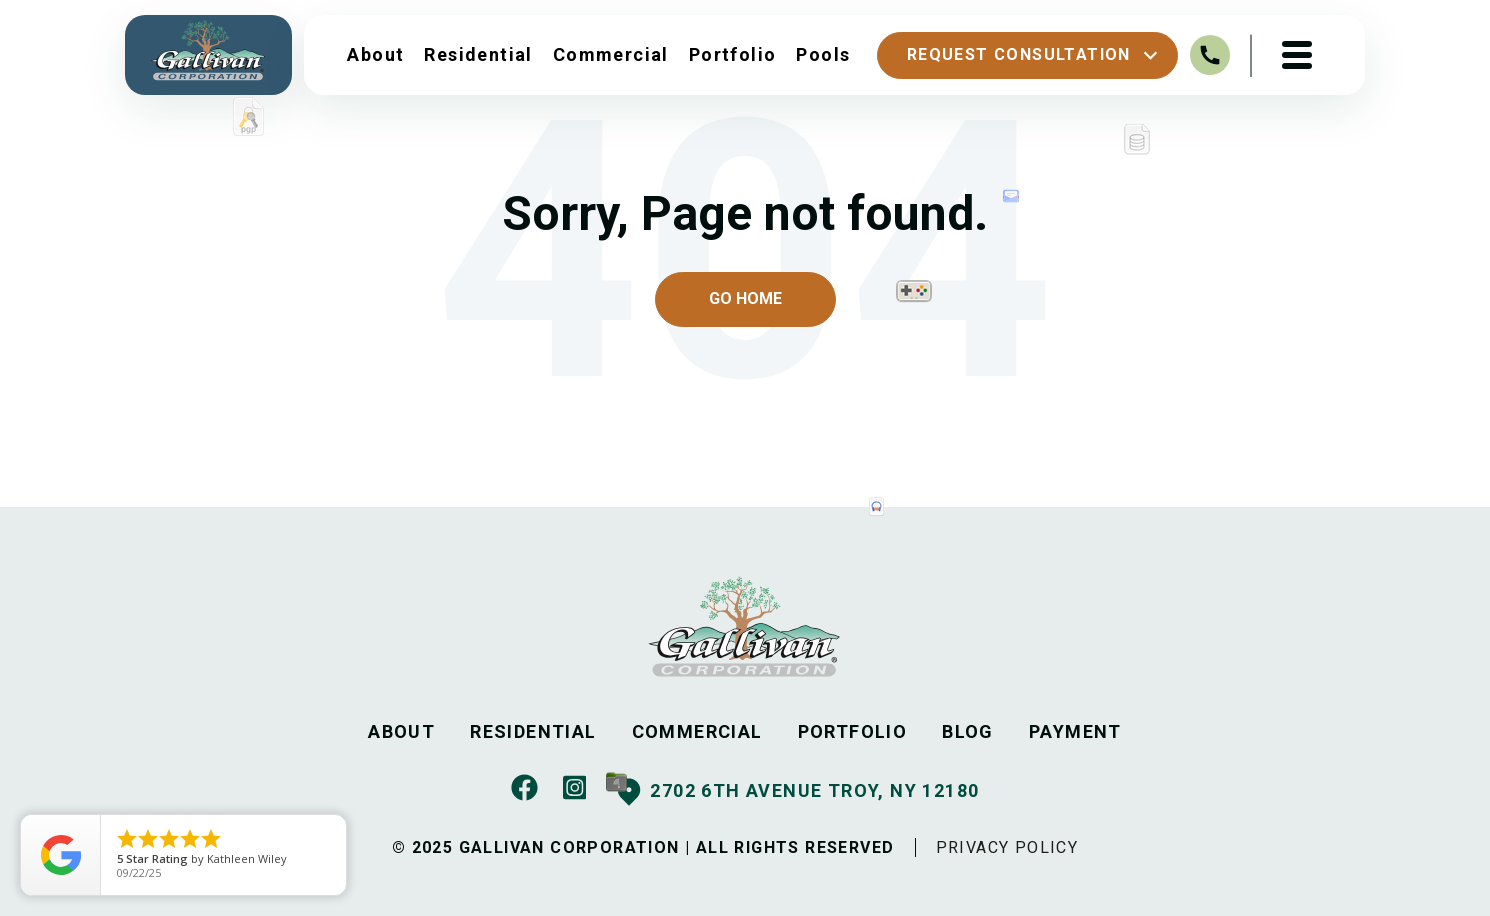  Describe the element at coordinates (248, 116) in the screenshot. I see `a PGP encryption key file` at that location.